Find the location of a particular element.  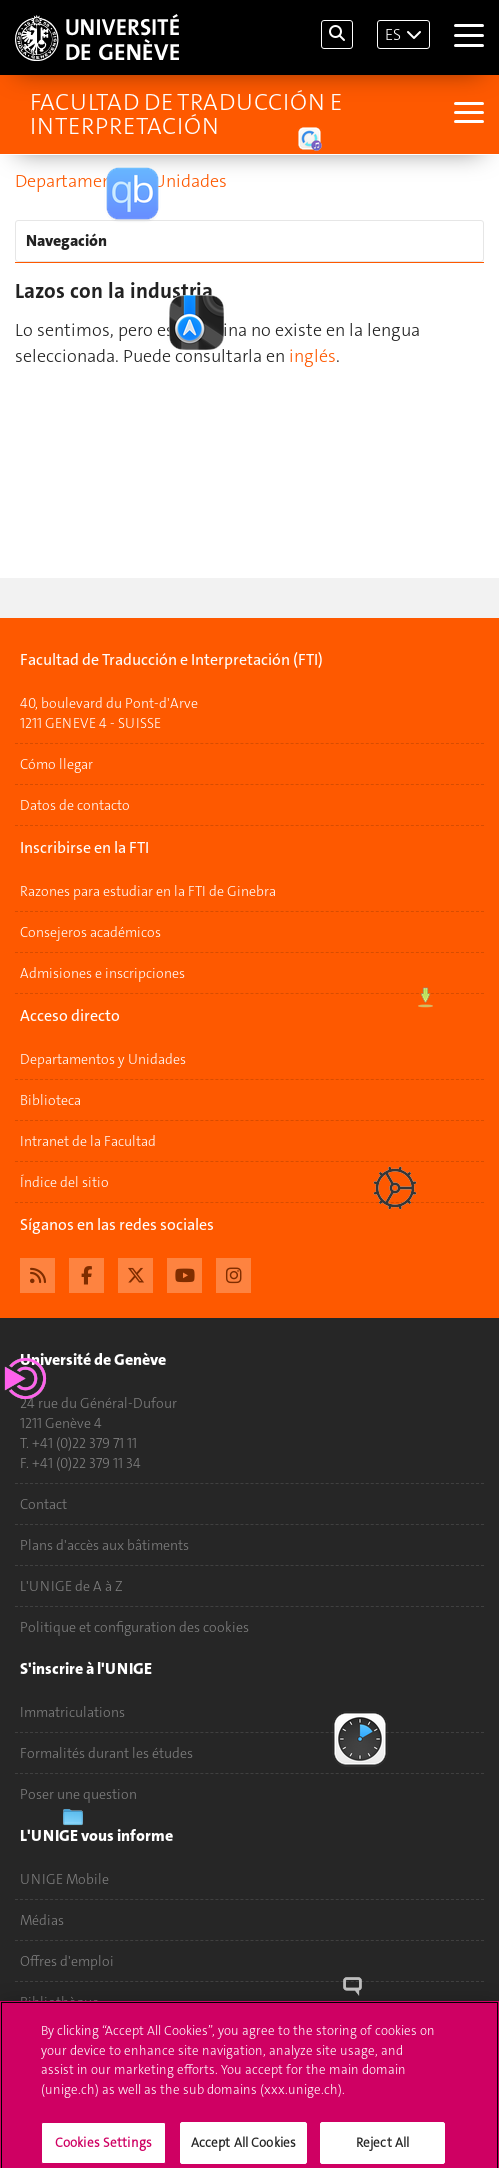

open qbittorrent torrent client is located at coordinates (132, 193).